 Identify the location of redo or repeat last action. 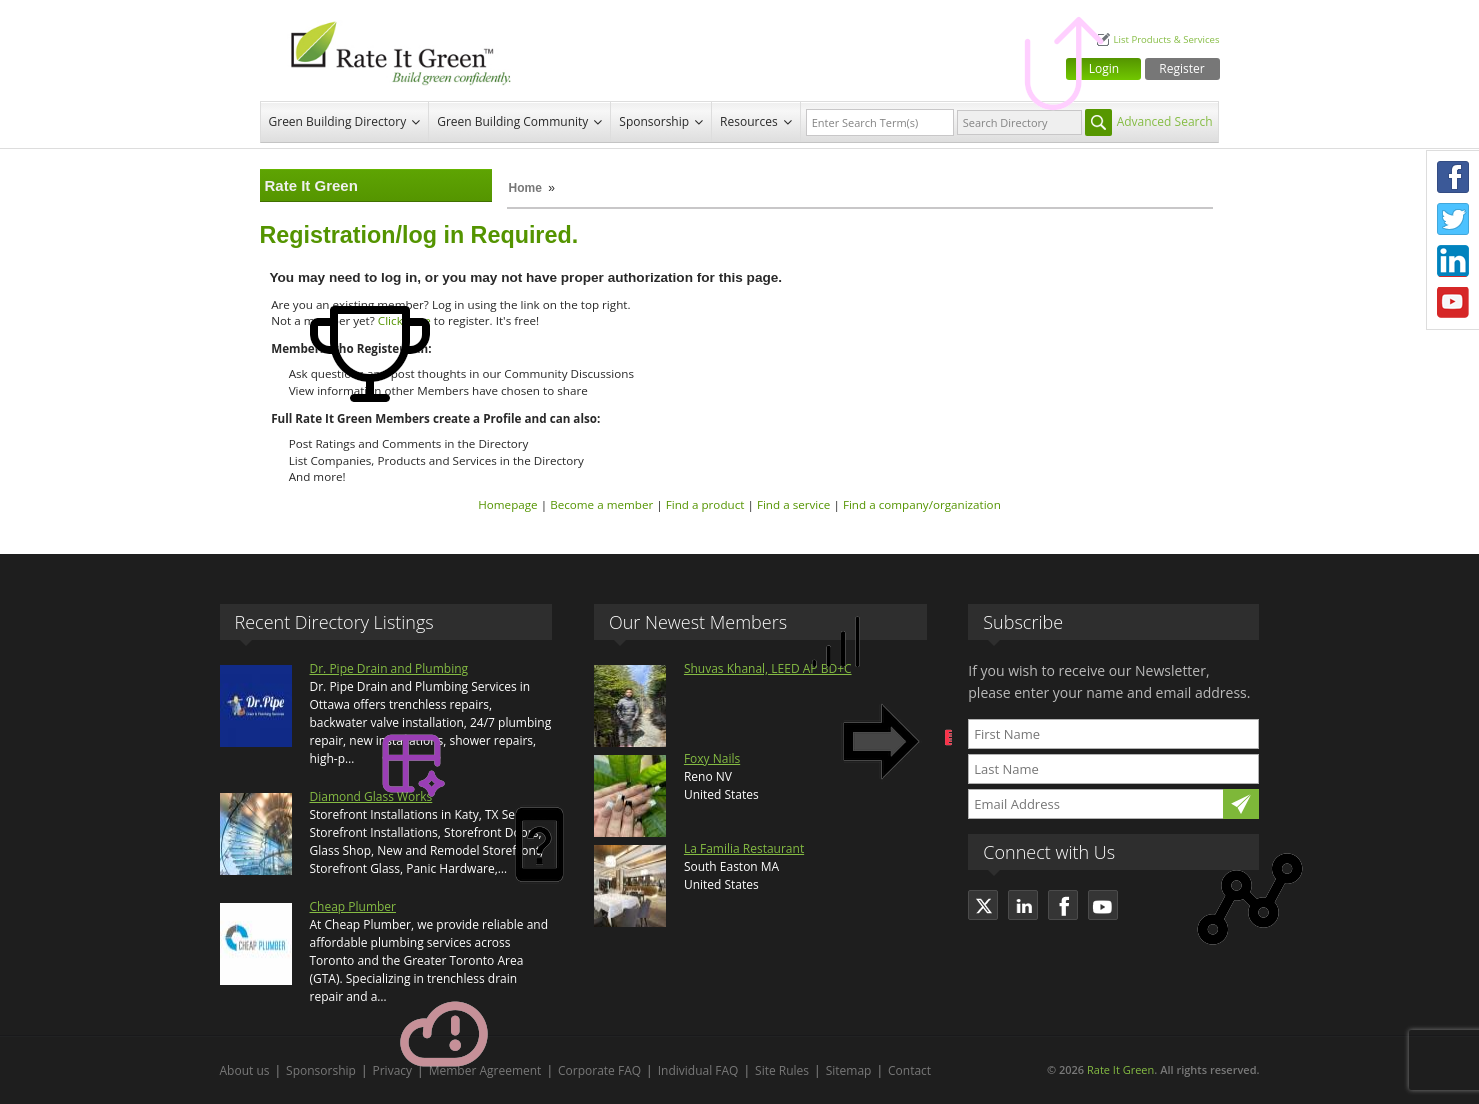
(1060, 63).